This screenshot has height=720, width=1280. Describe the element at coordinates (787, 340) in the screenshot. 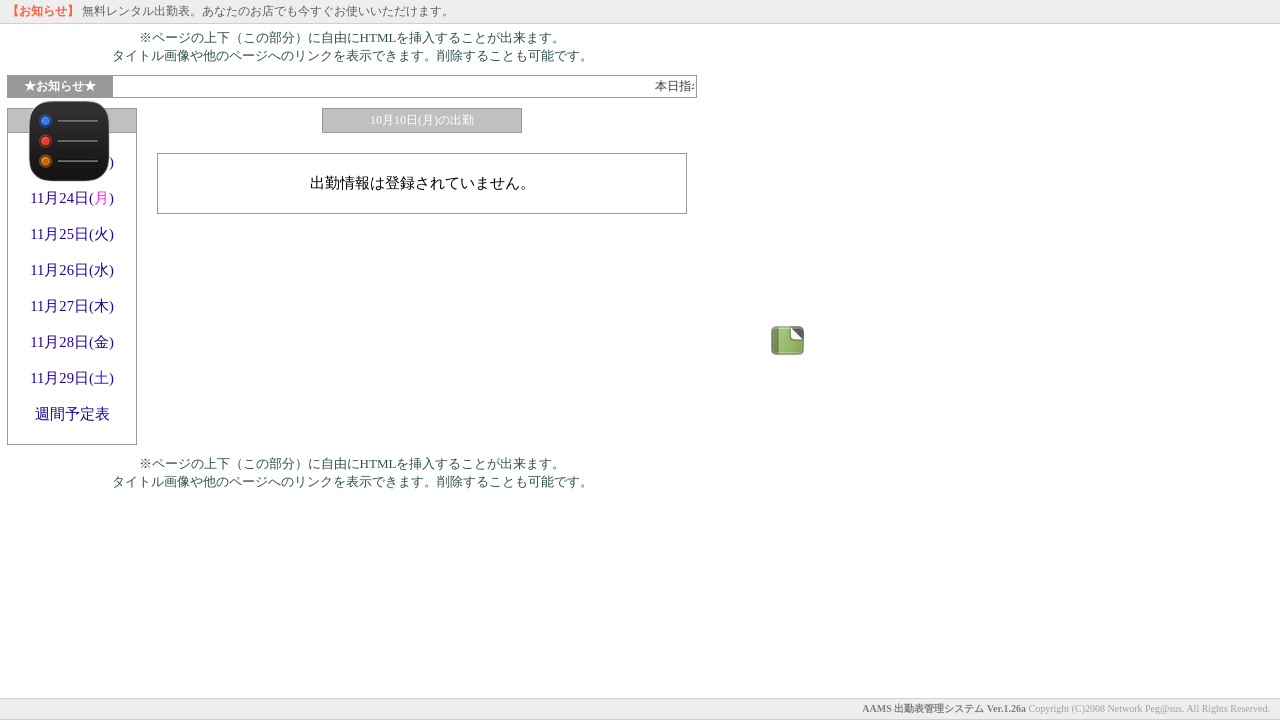

I see `change desktop wallpaper settings` at that location.